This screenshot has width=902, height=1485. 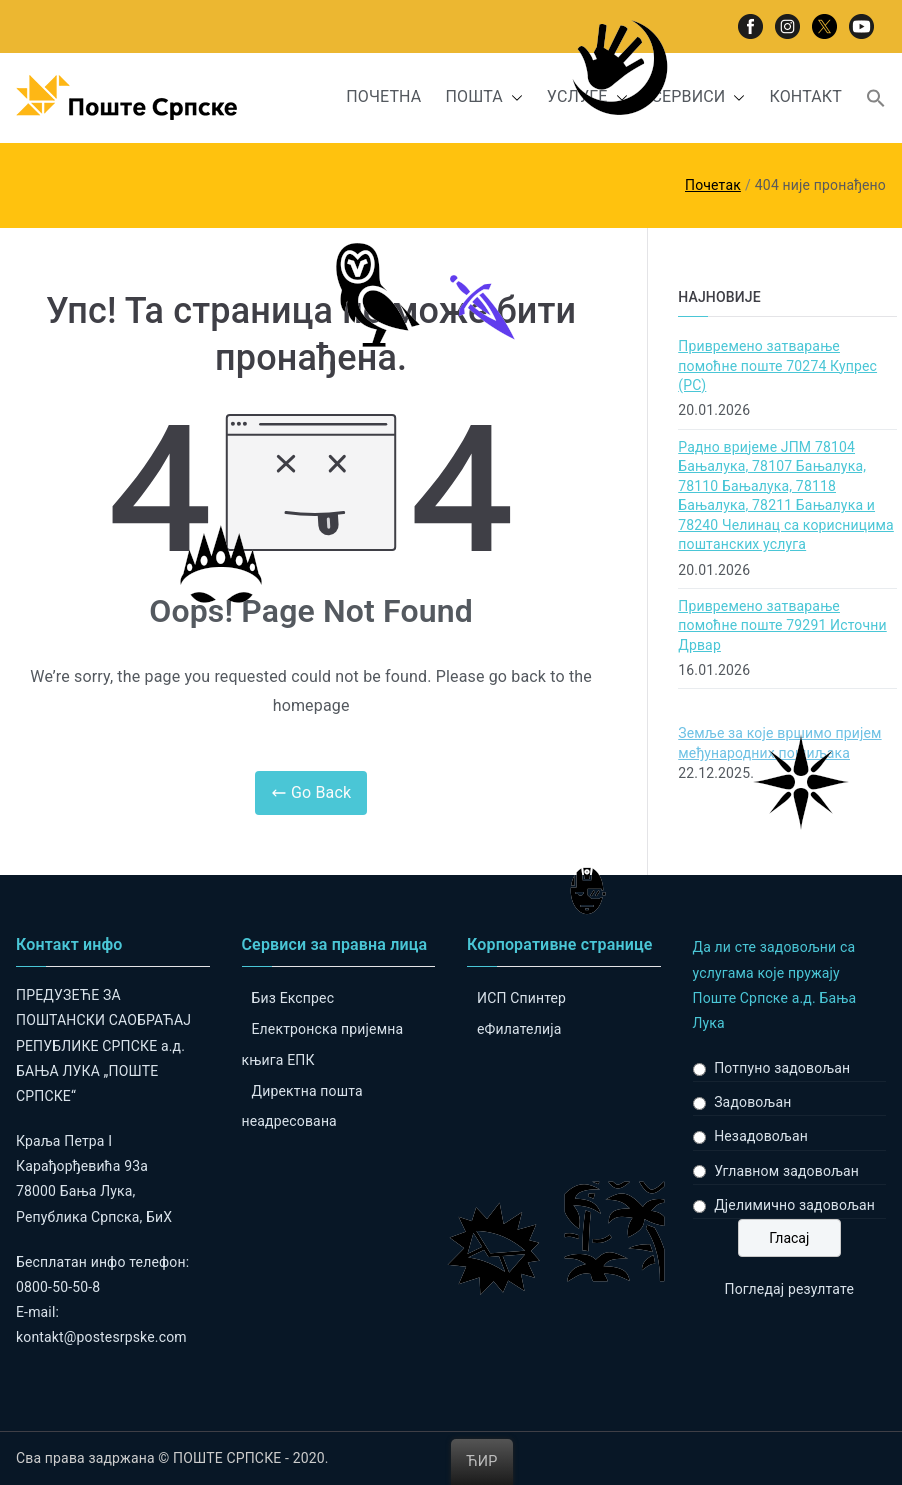 I want to click on represents a barn owl character or creature in a game, so click(x=378, y=294).